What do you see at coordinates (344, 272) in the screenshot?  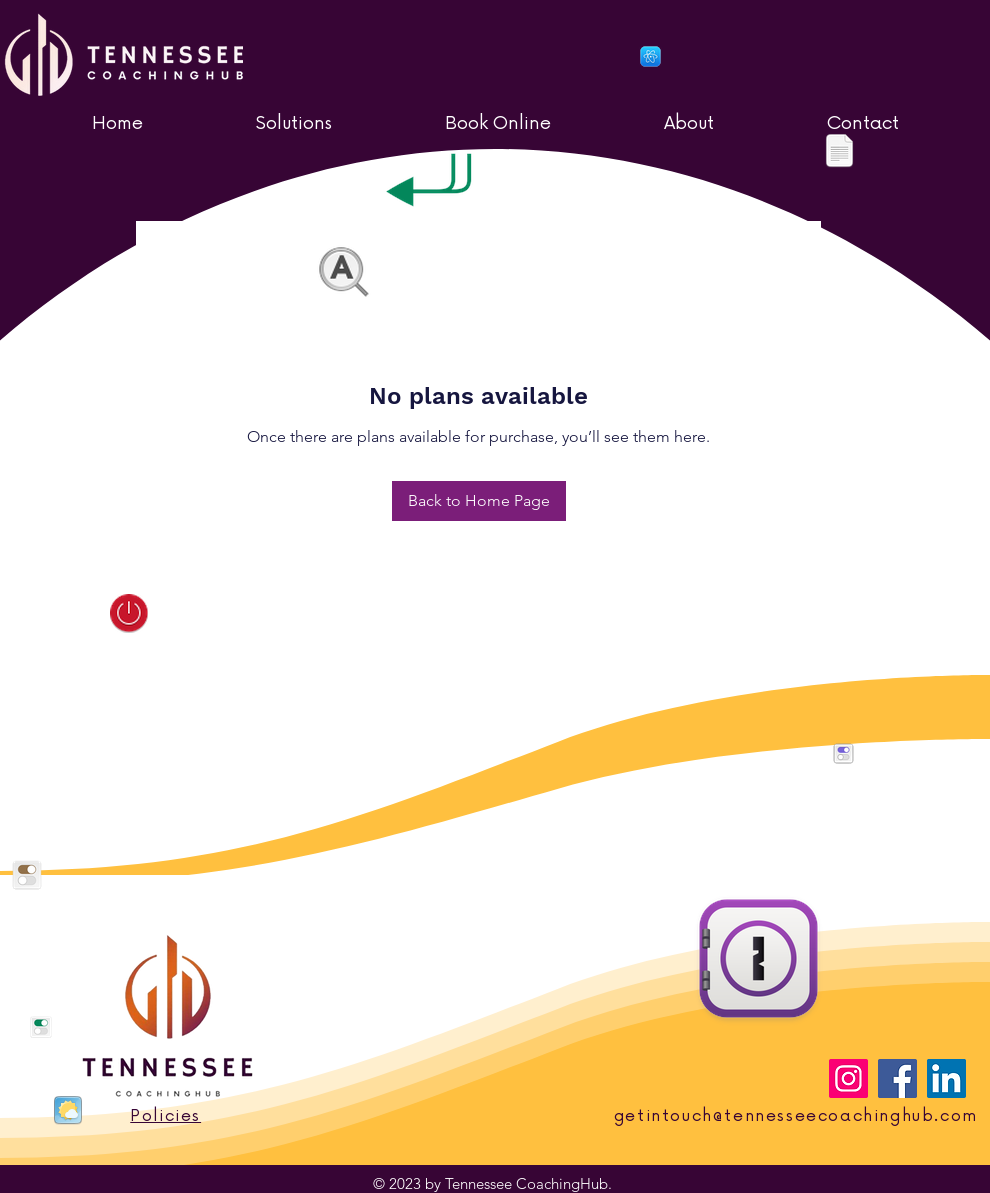 I see `search for files or documents` at bounding box center [344, 272].